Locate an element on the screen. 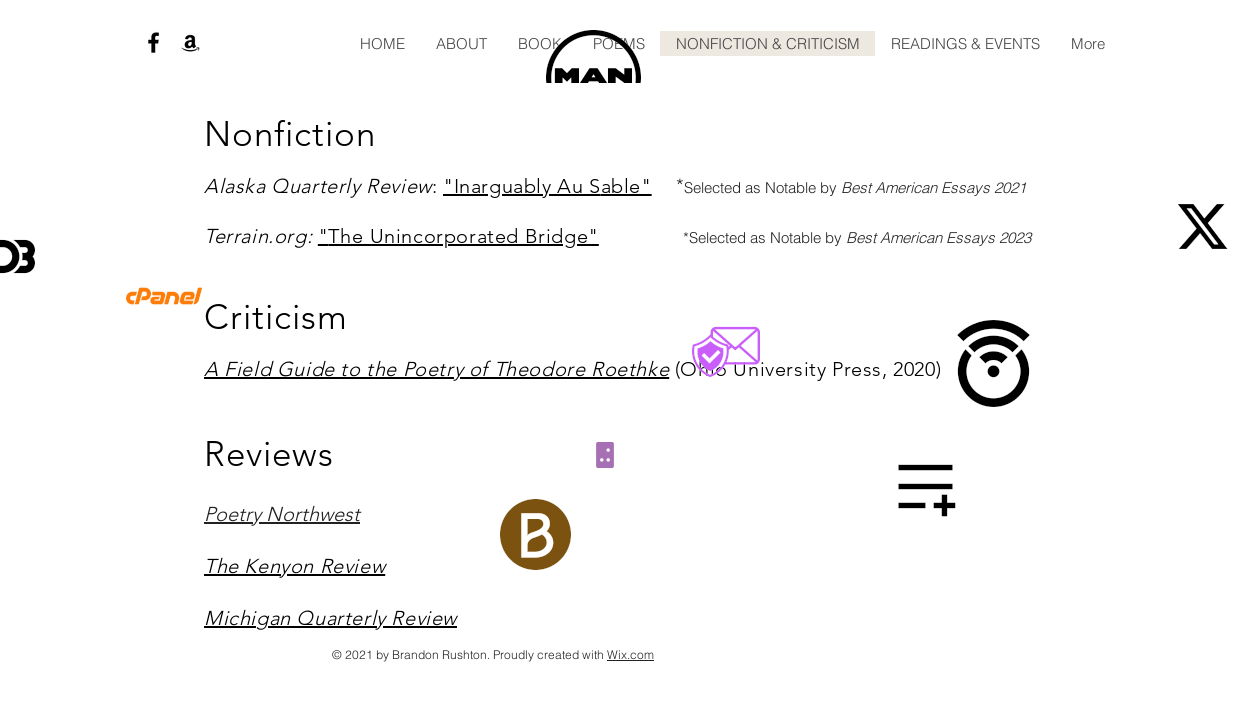  jovian platform logo is located at coordinates (605, 455).